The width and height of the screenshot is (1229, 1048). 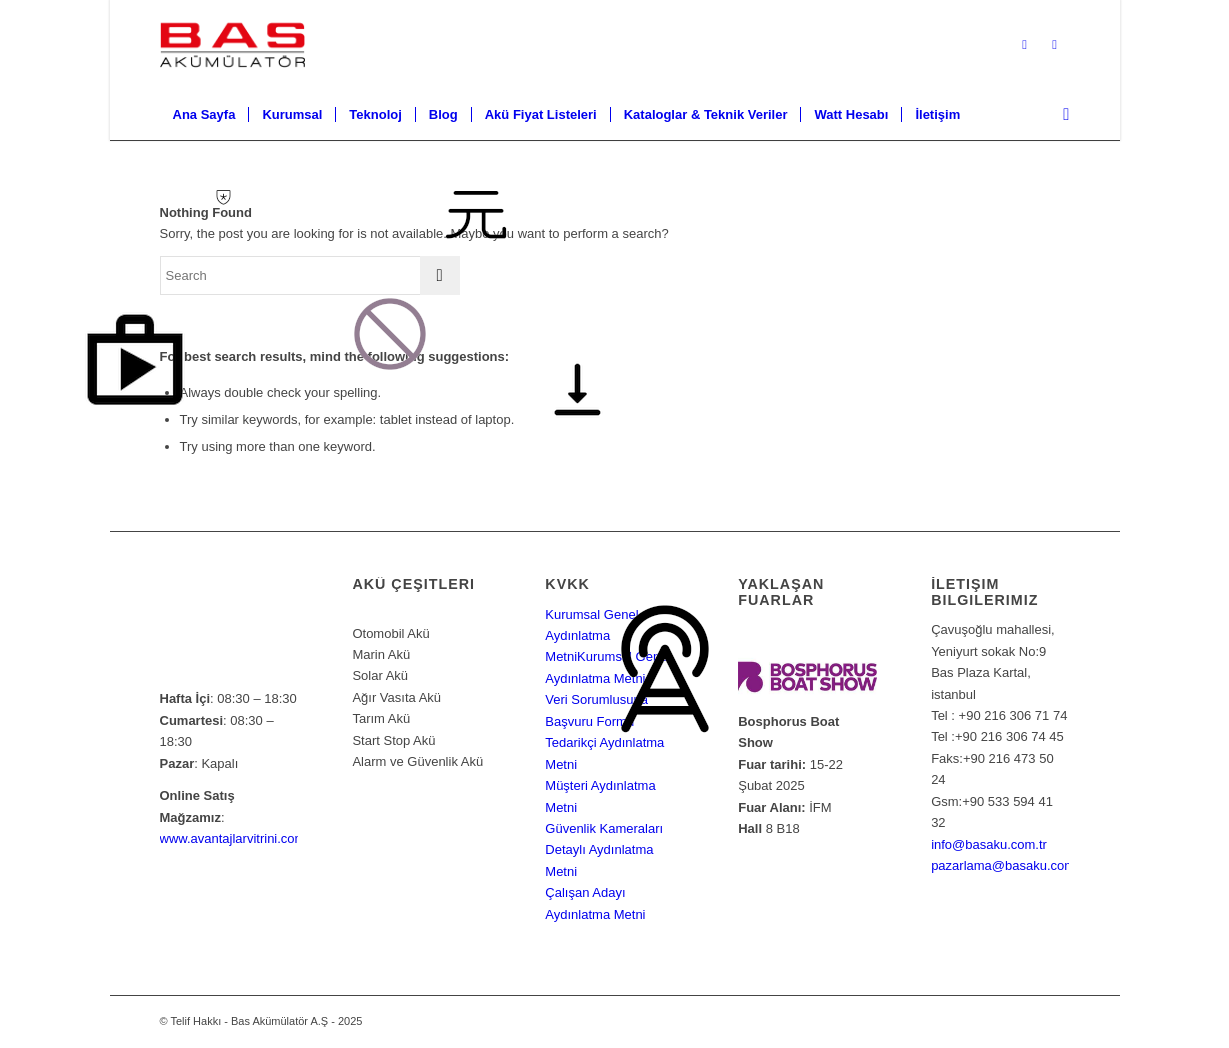 What do you see at coordinates (665, 671) in the screenshot?
I see `indicates cellular network signal or connectivity` at bounding box center [665, 671].